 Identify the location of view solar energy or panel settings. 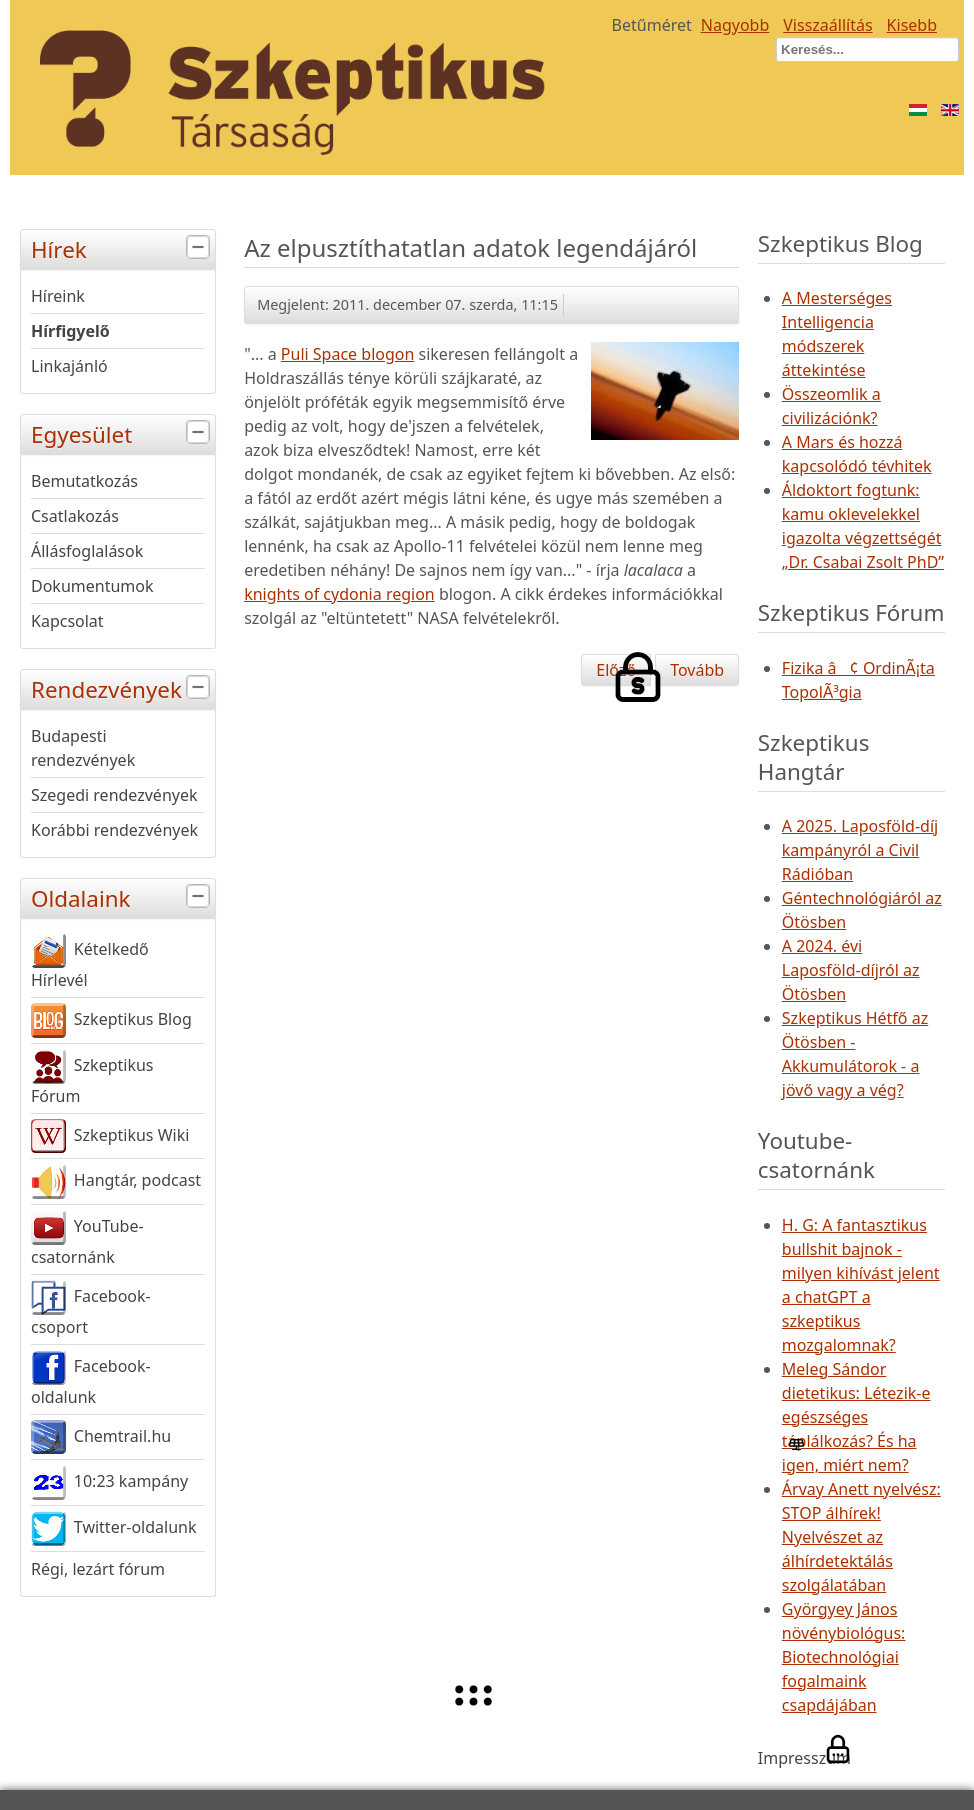
(796, 1444).